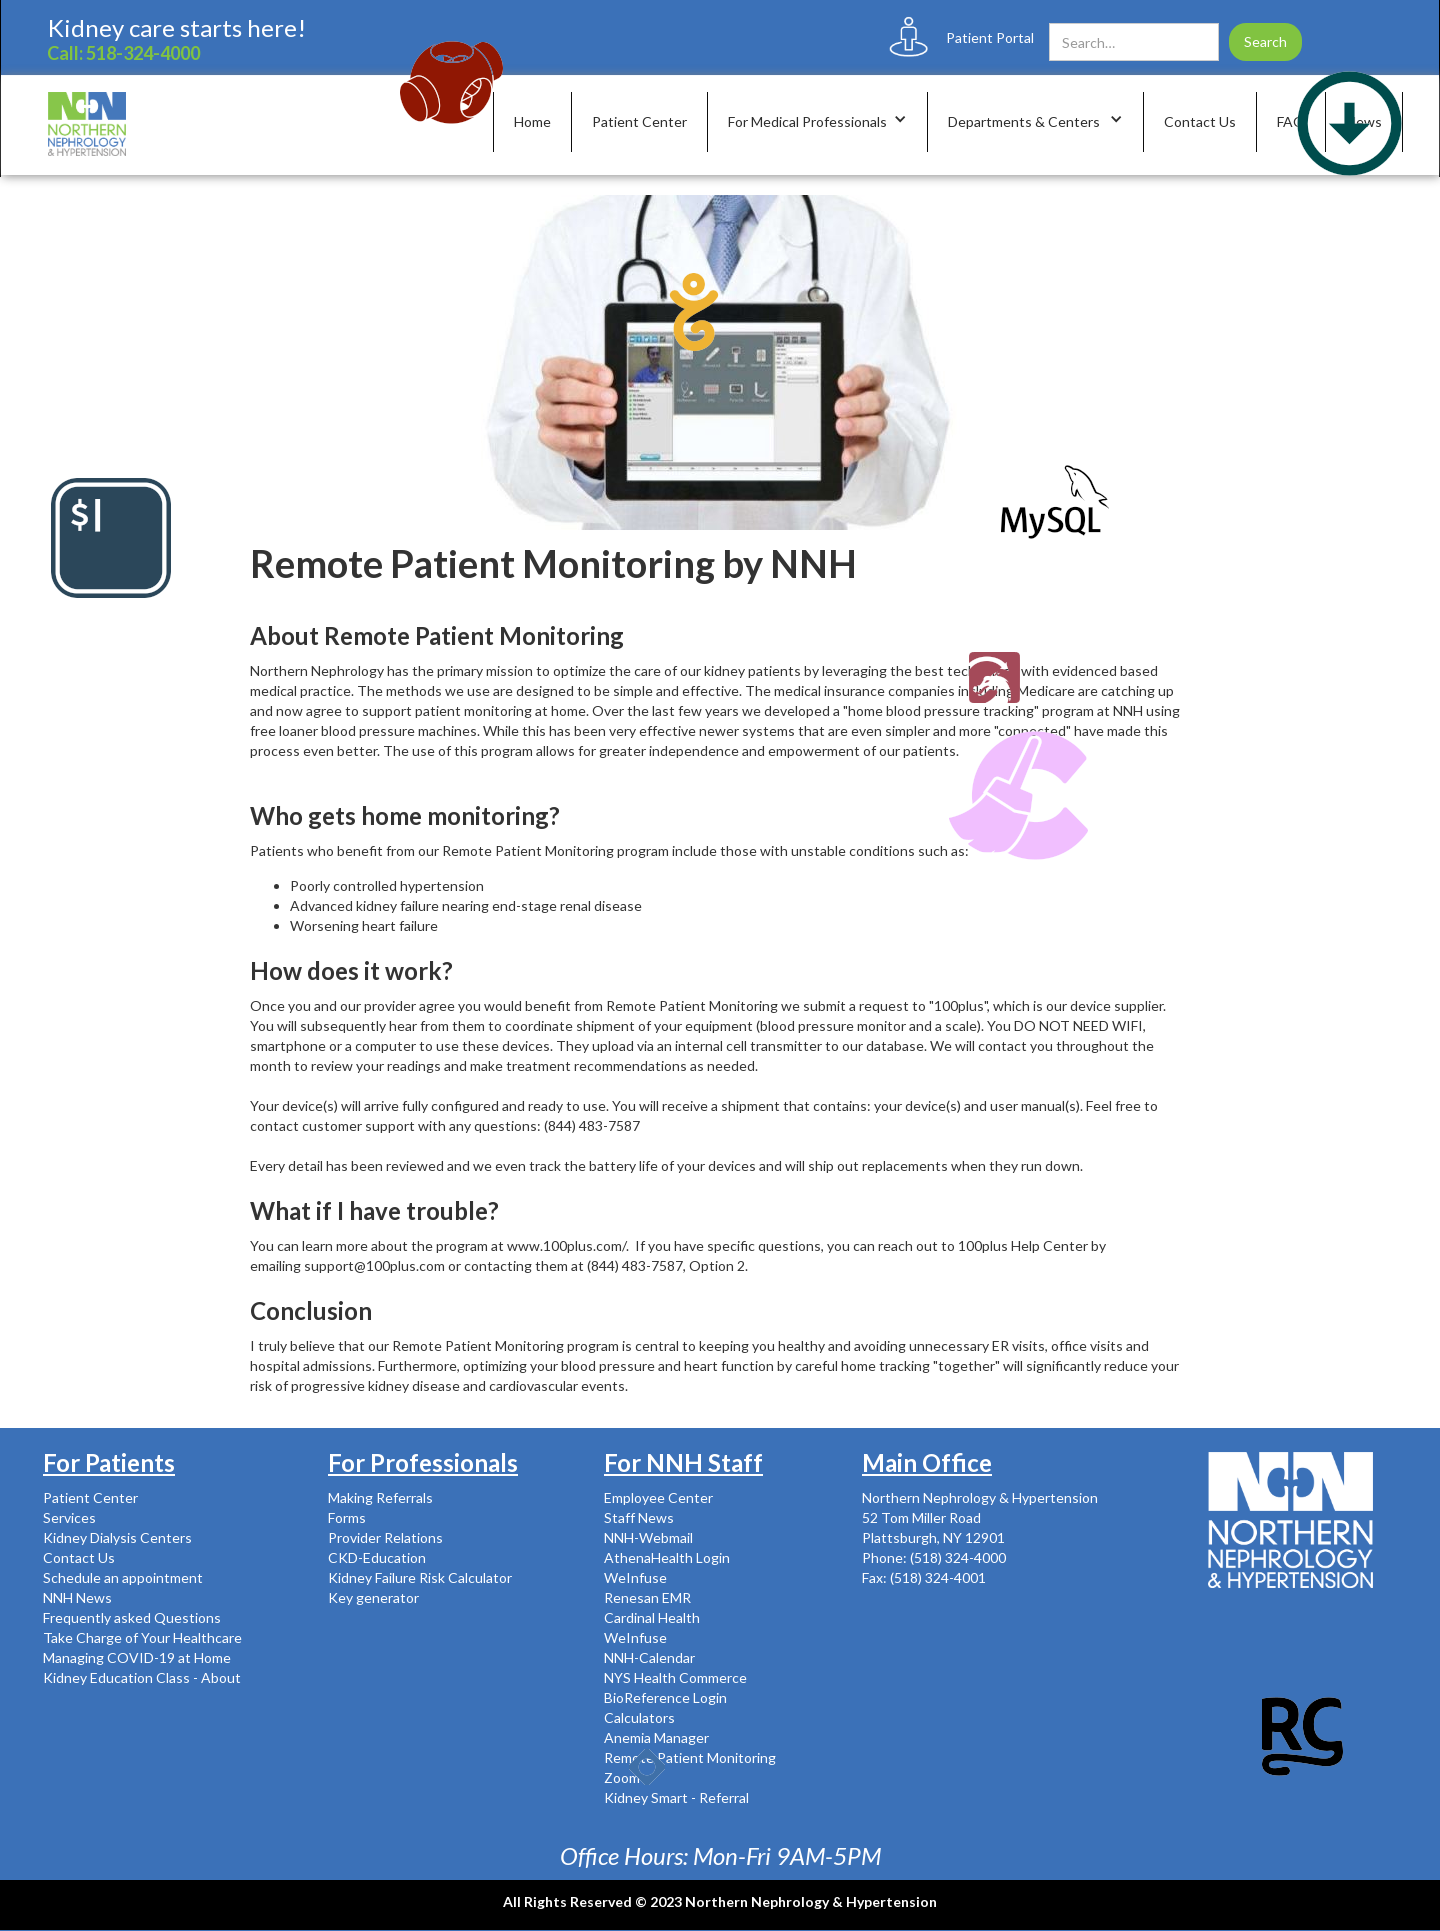 The height and width of the screenshot is (1931, 1440). Describe the element at coordinates (1349, 123) in the screenshot. I see `download a file or content` at that location.